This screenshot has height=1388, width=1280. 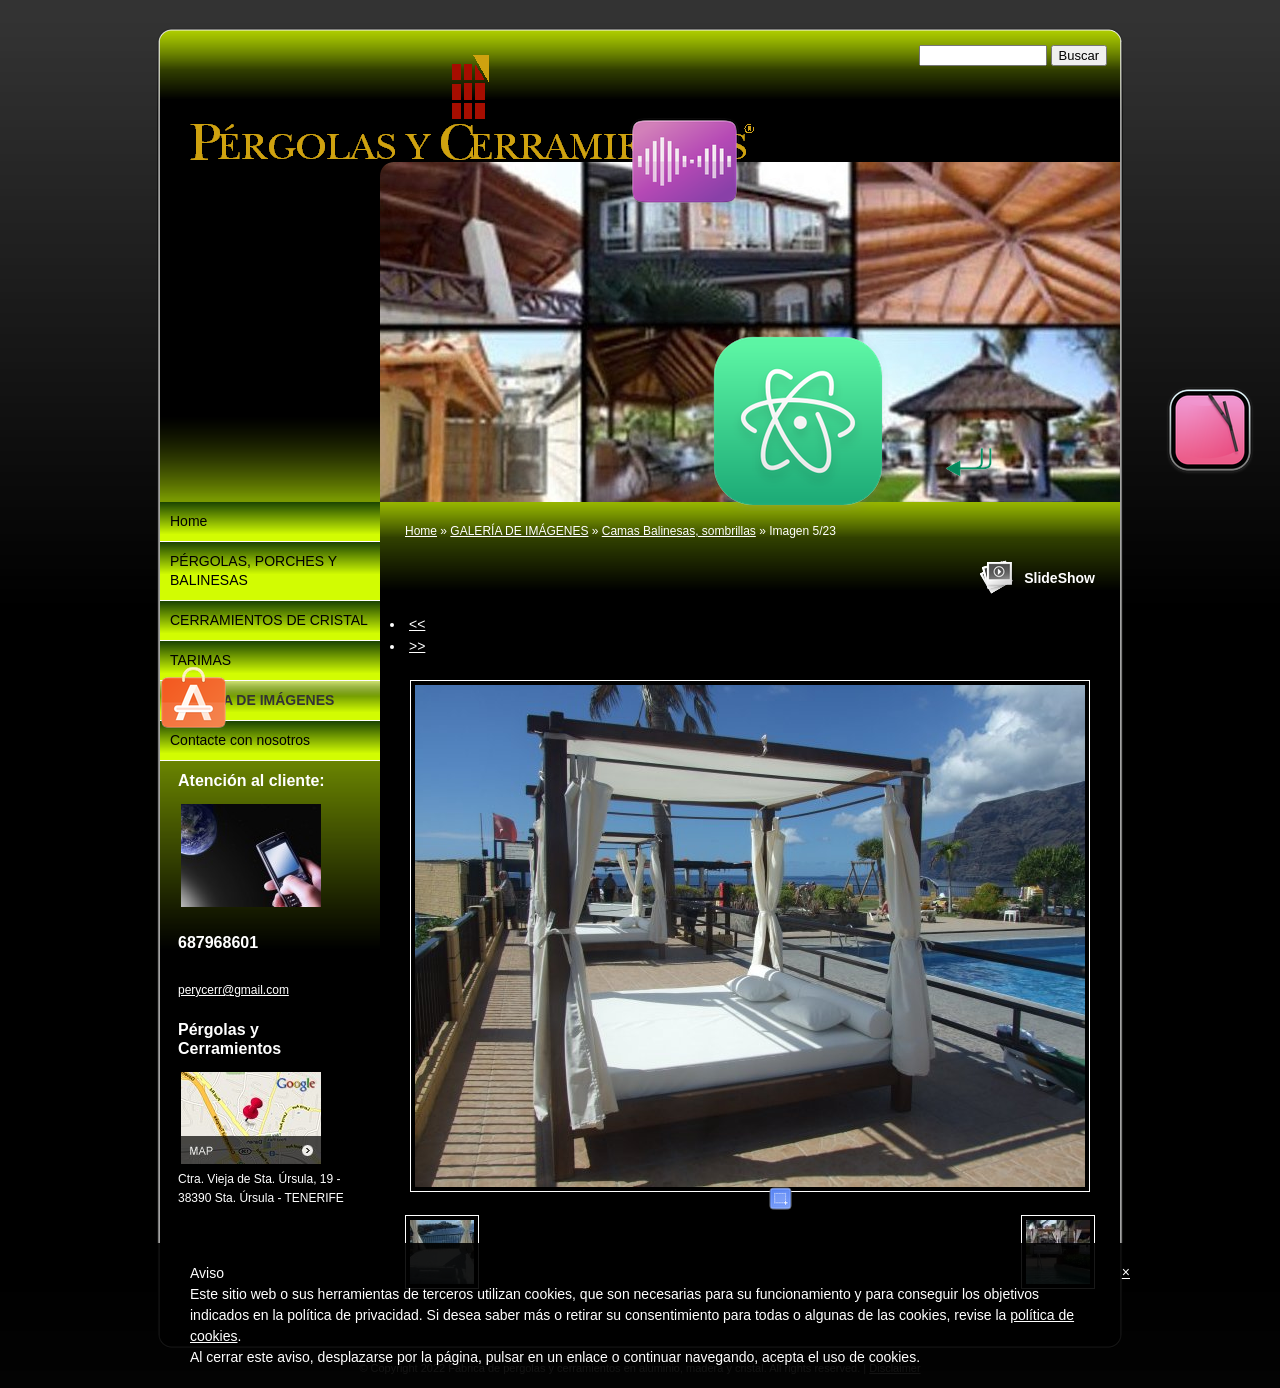 What do you see at coordinates (193, 702) in the screenshot?
I see `open the software store to browse and install applications` at bounding box center [193, 702].